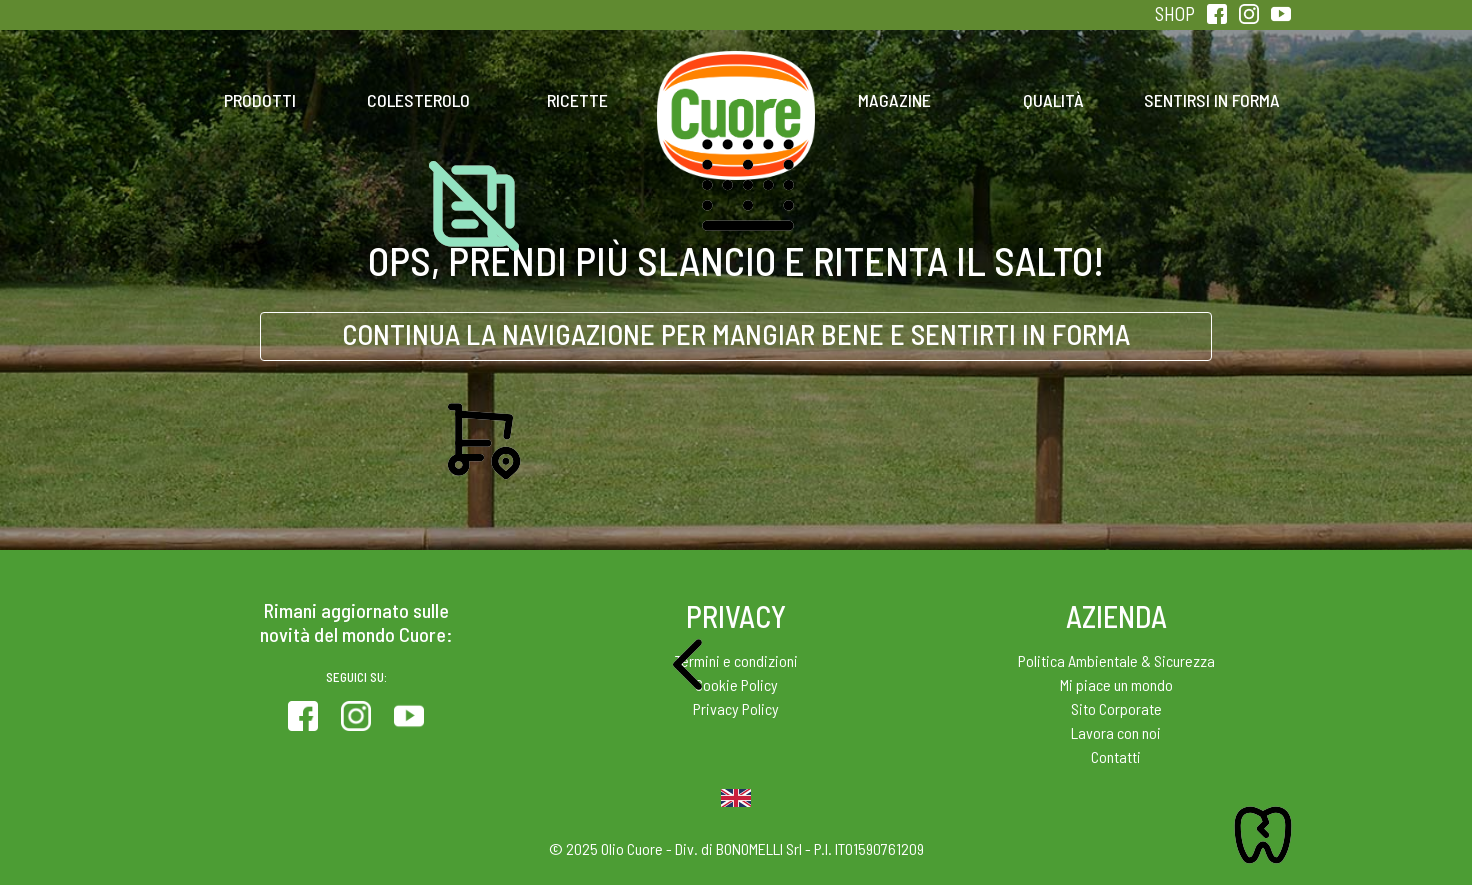 The image size is (1472, 885). Describe the element at coordinates (480, 439) in the screenshot. I see `view store or pickup location` at that location.